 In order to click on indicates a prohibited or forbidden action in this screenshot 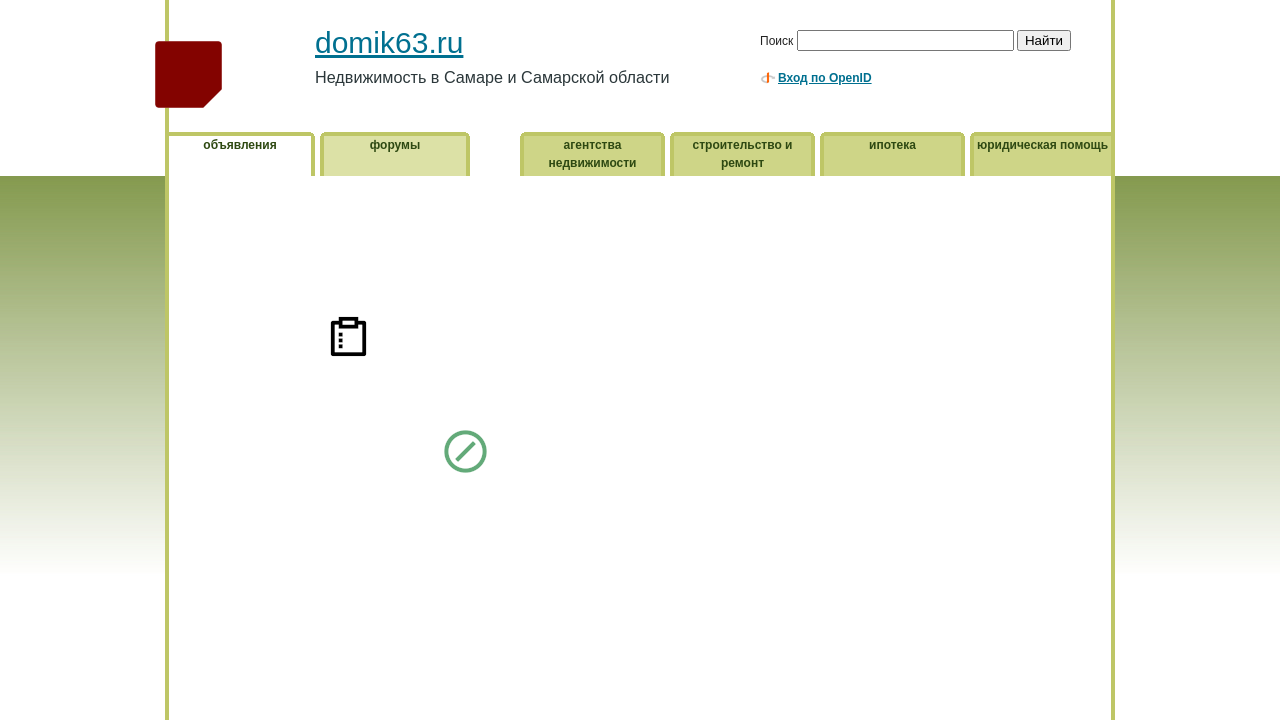, I will do `click(465, 451)`.